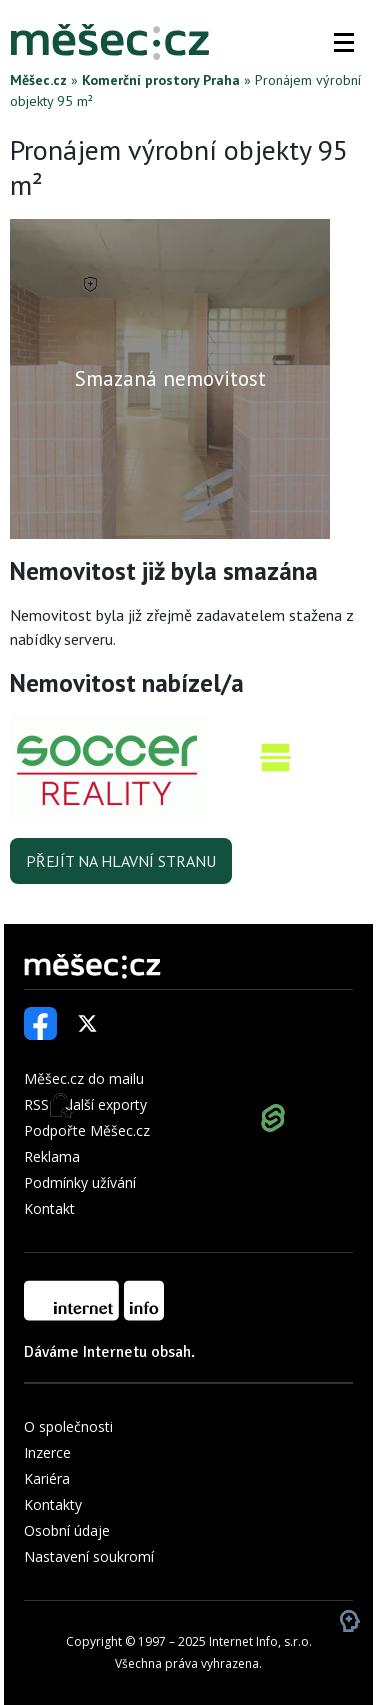 Image resolution: width=377 pixels, height=1705 pixels. What do you see at coordinates (275, 757) in the screenshot?
I see `scan a QR code` at bounding box center [275, 757].